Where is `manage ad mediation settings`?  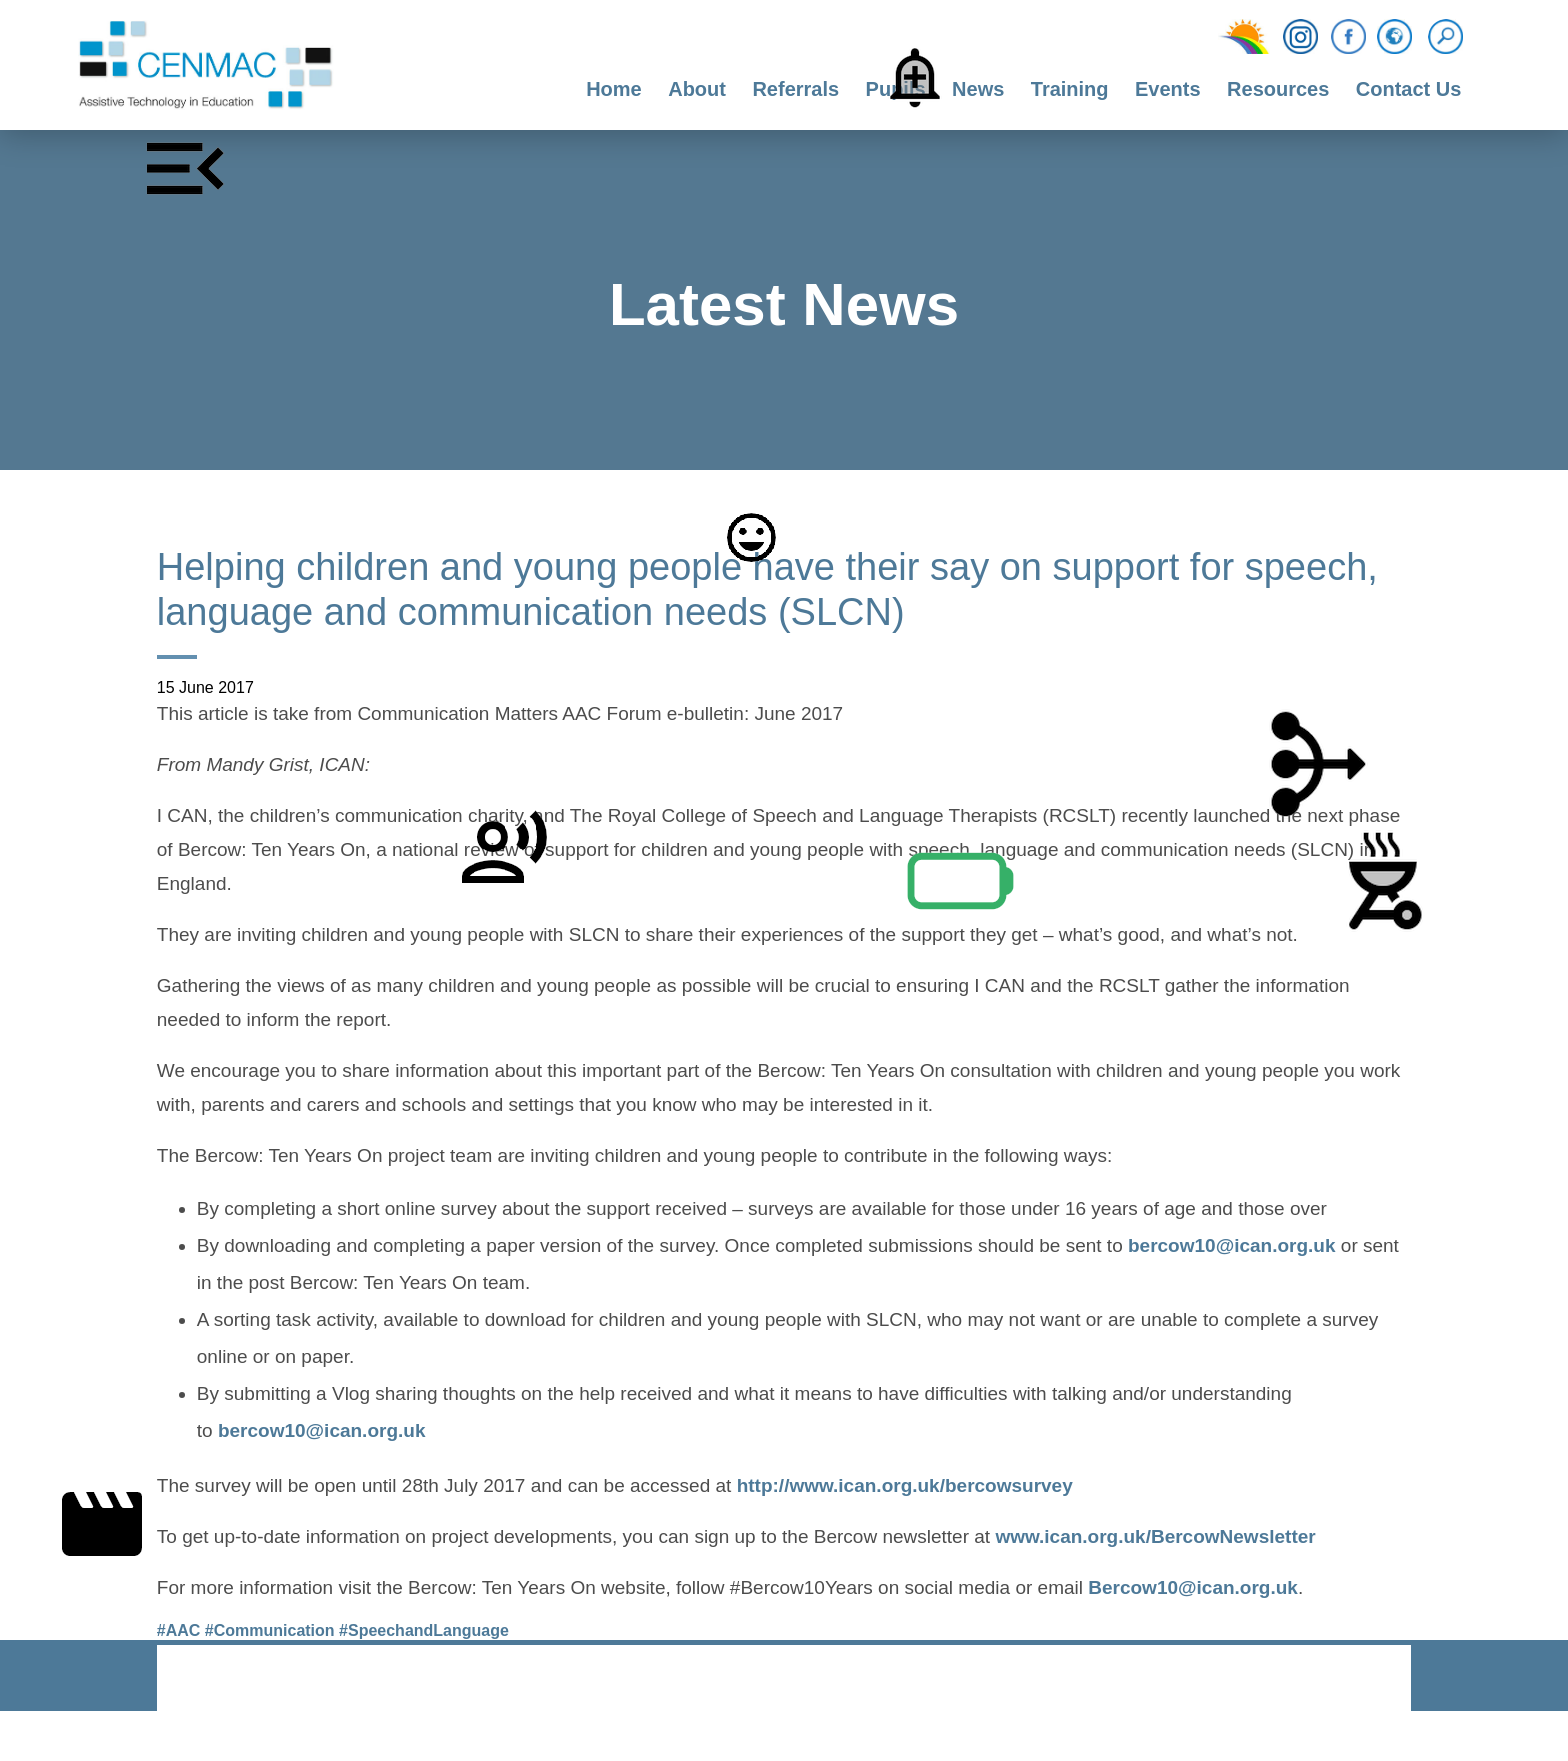
manage ad mediation settings is located at coordinates (1319, 764).